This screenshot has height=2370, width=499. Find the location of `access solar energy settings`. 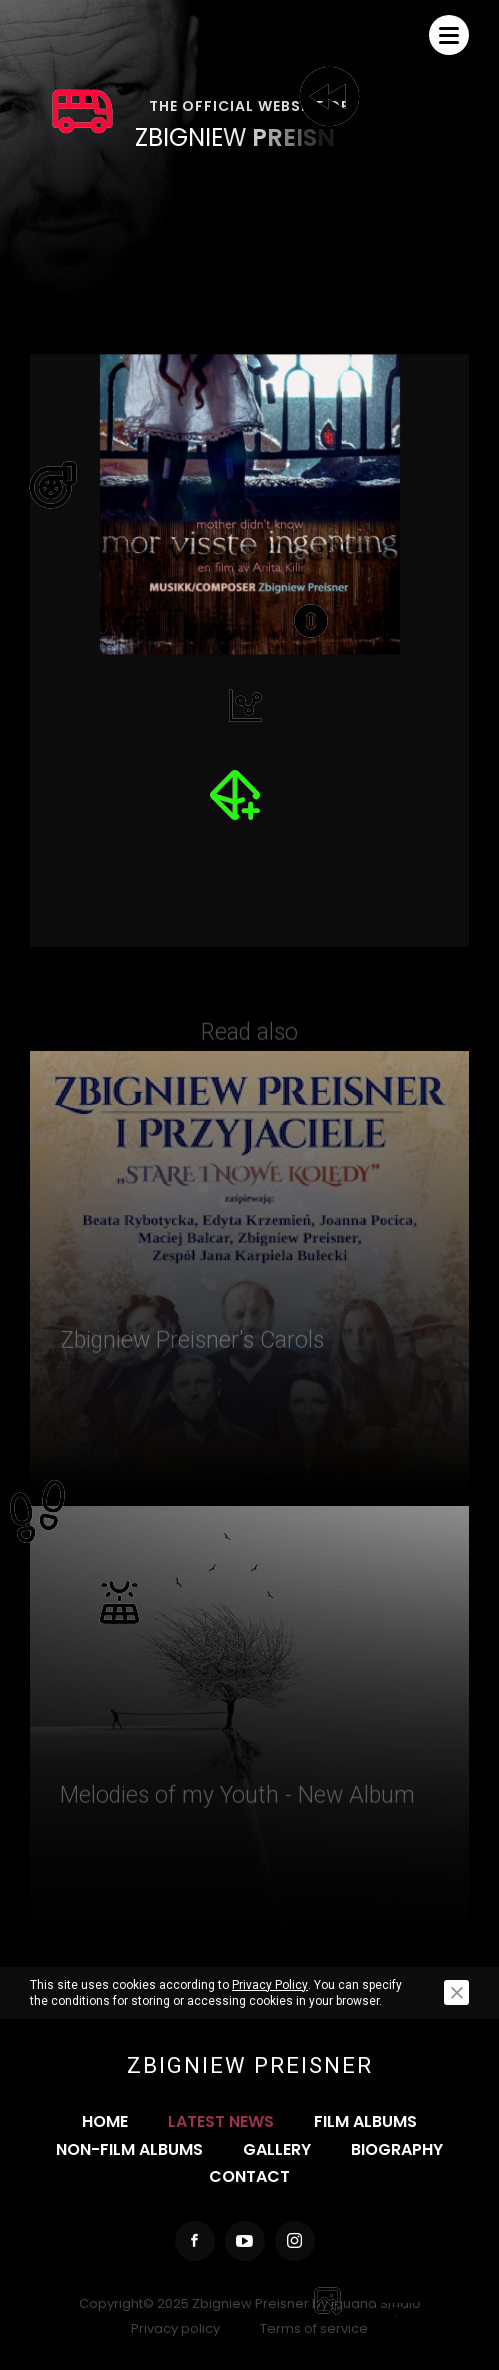

access solar energy settings is located at coordinates (119, 1603).